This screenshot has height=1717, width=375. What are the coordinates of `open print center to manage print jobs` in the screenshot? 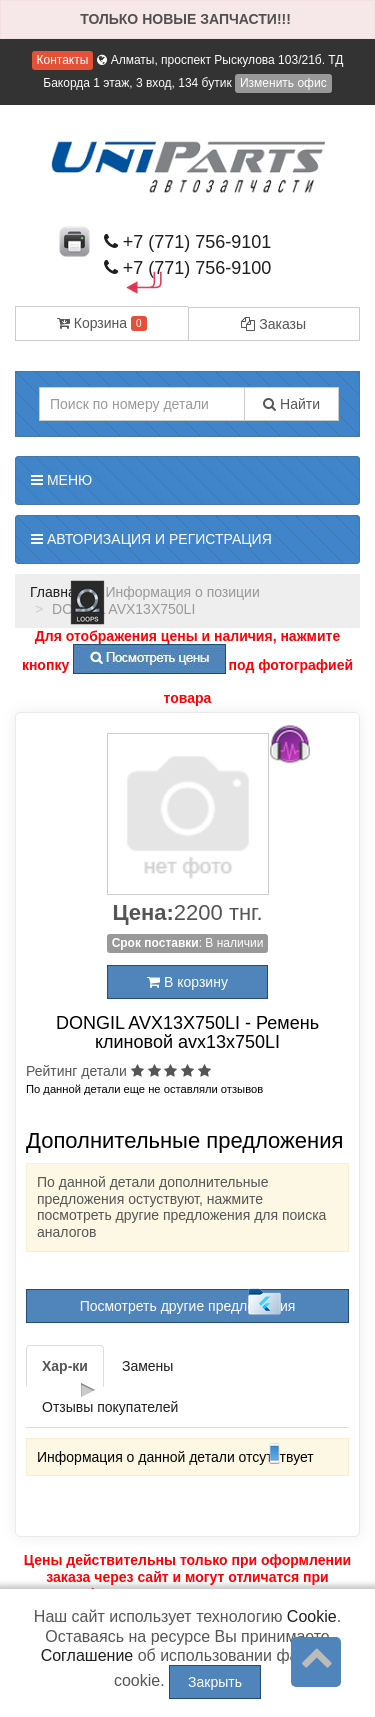 It's located at (74, 241).